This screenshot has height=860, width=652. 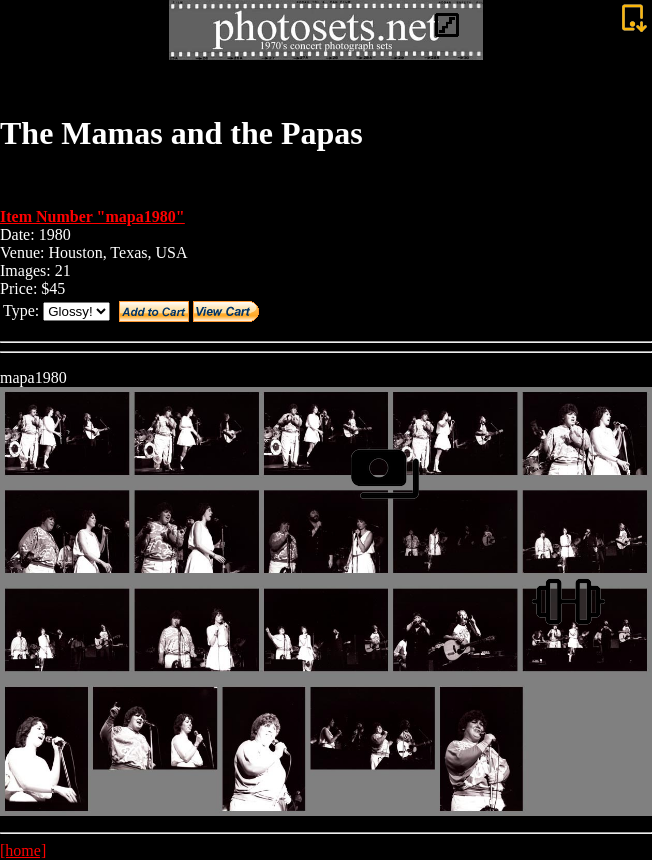 What do you see at coordinates (632, 17) in the screenshot?
I see `download content to tablet` at bounding box center [632, 17].